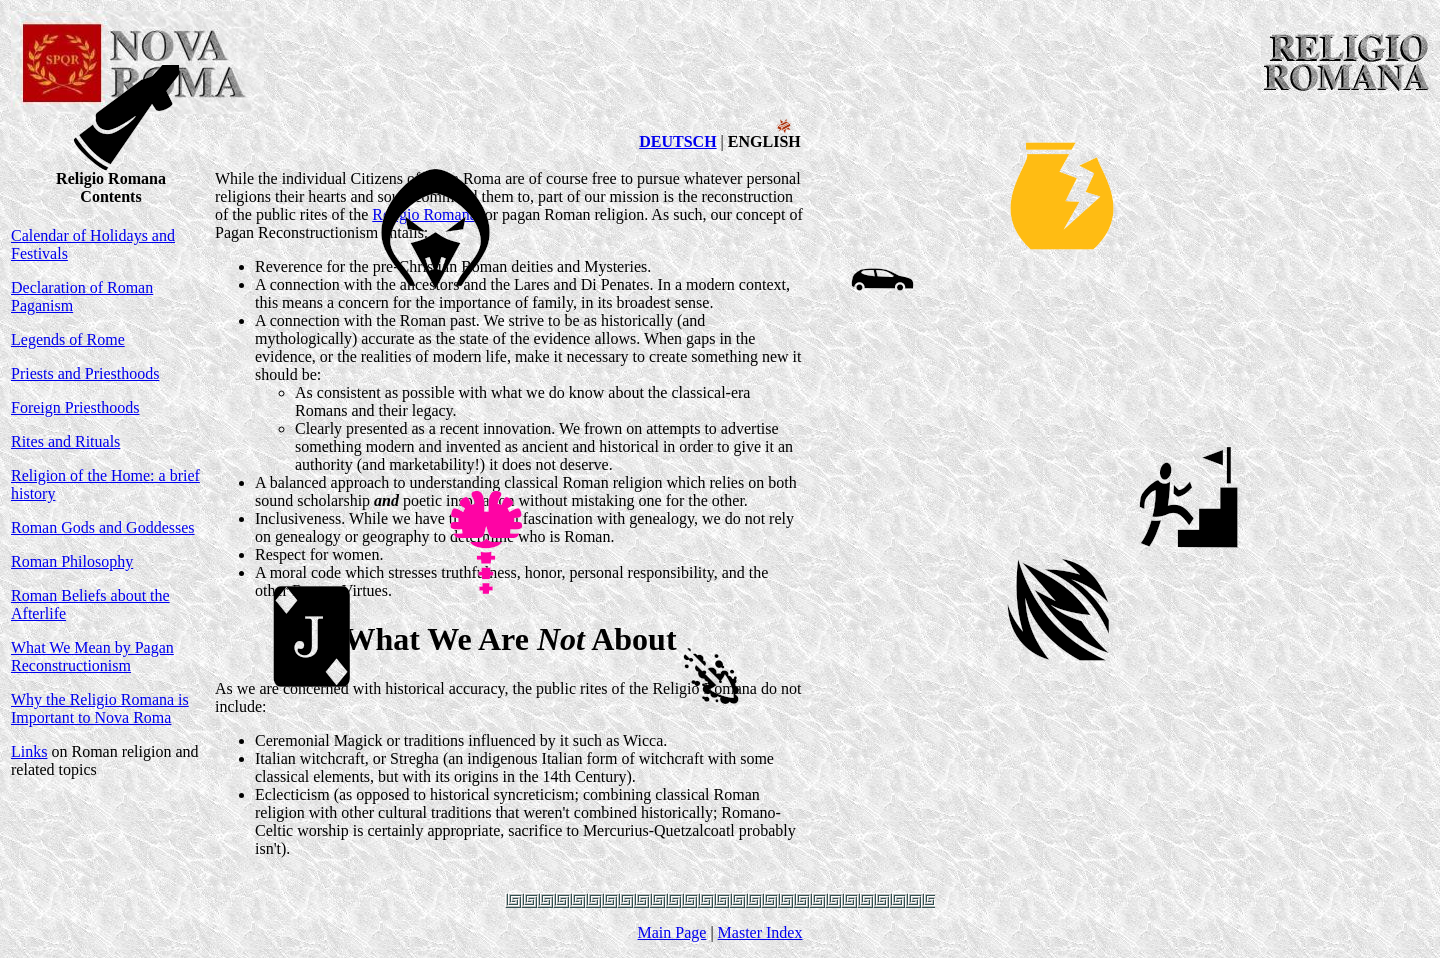 This screenshot has width=1440, height=958. I want to click on jack of diamonds playing card, so click(311, 636).